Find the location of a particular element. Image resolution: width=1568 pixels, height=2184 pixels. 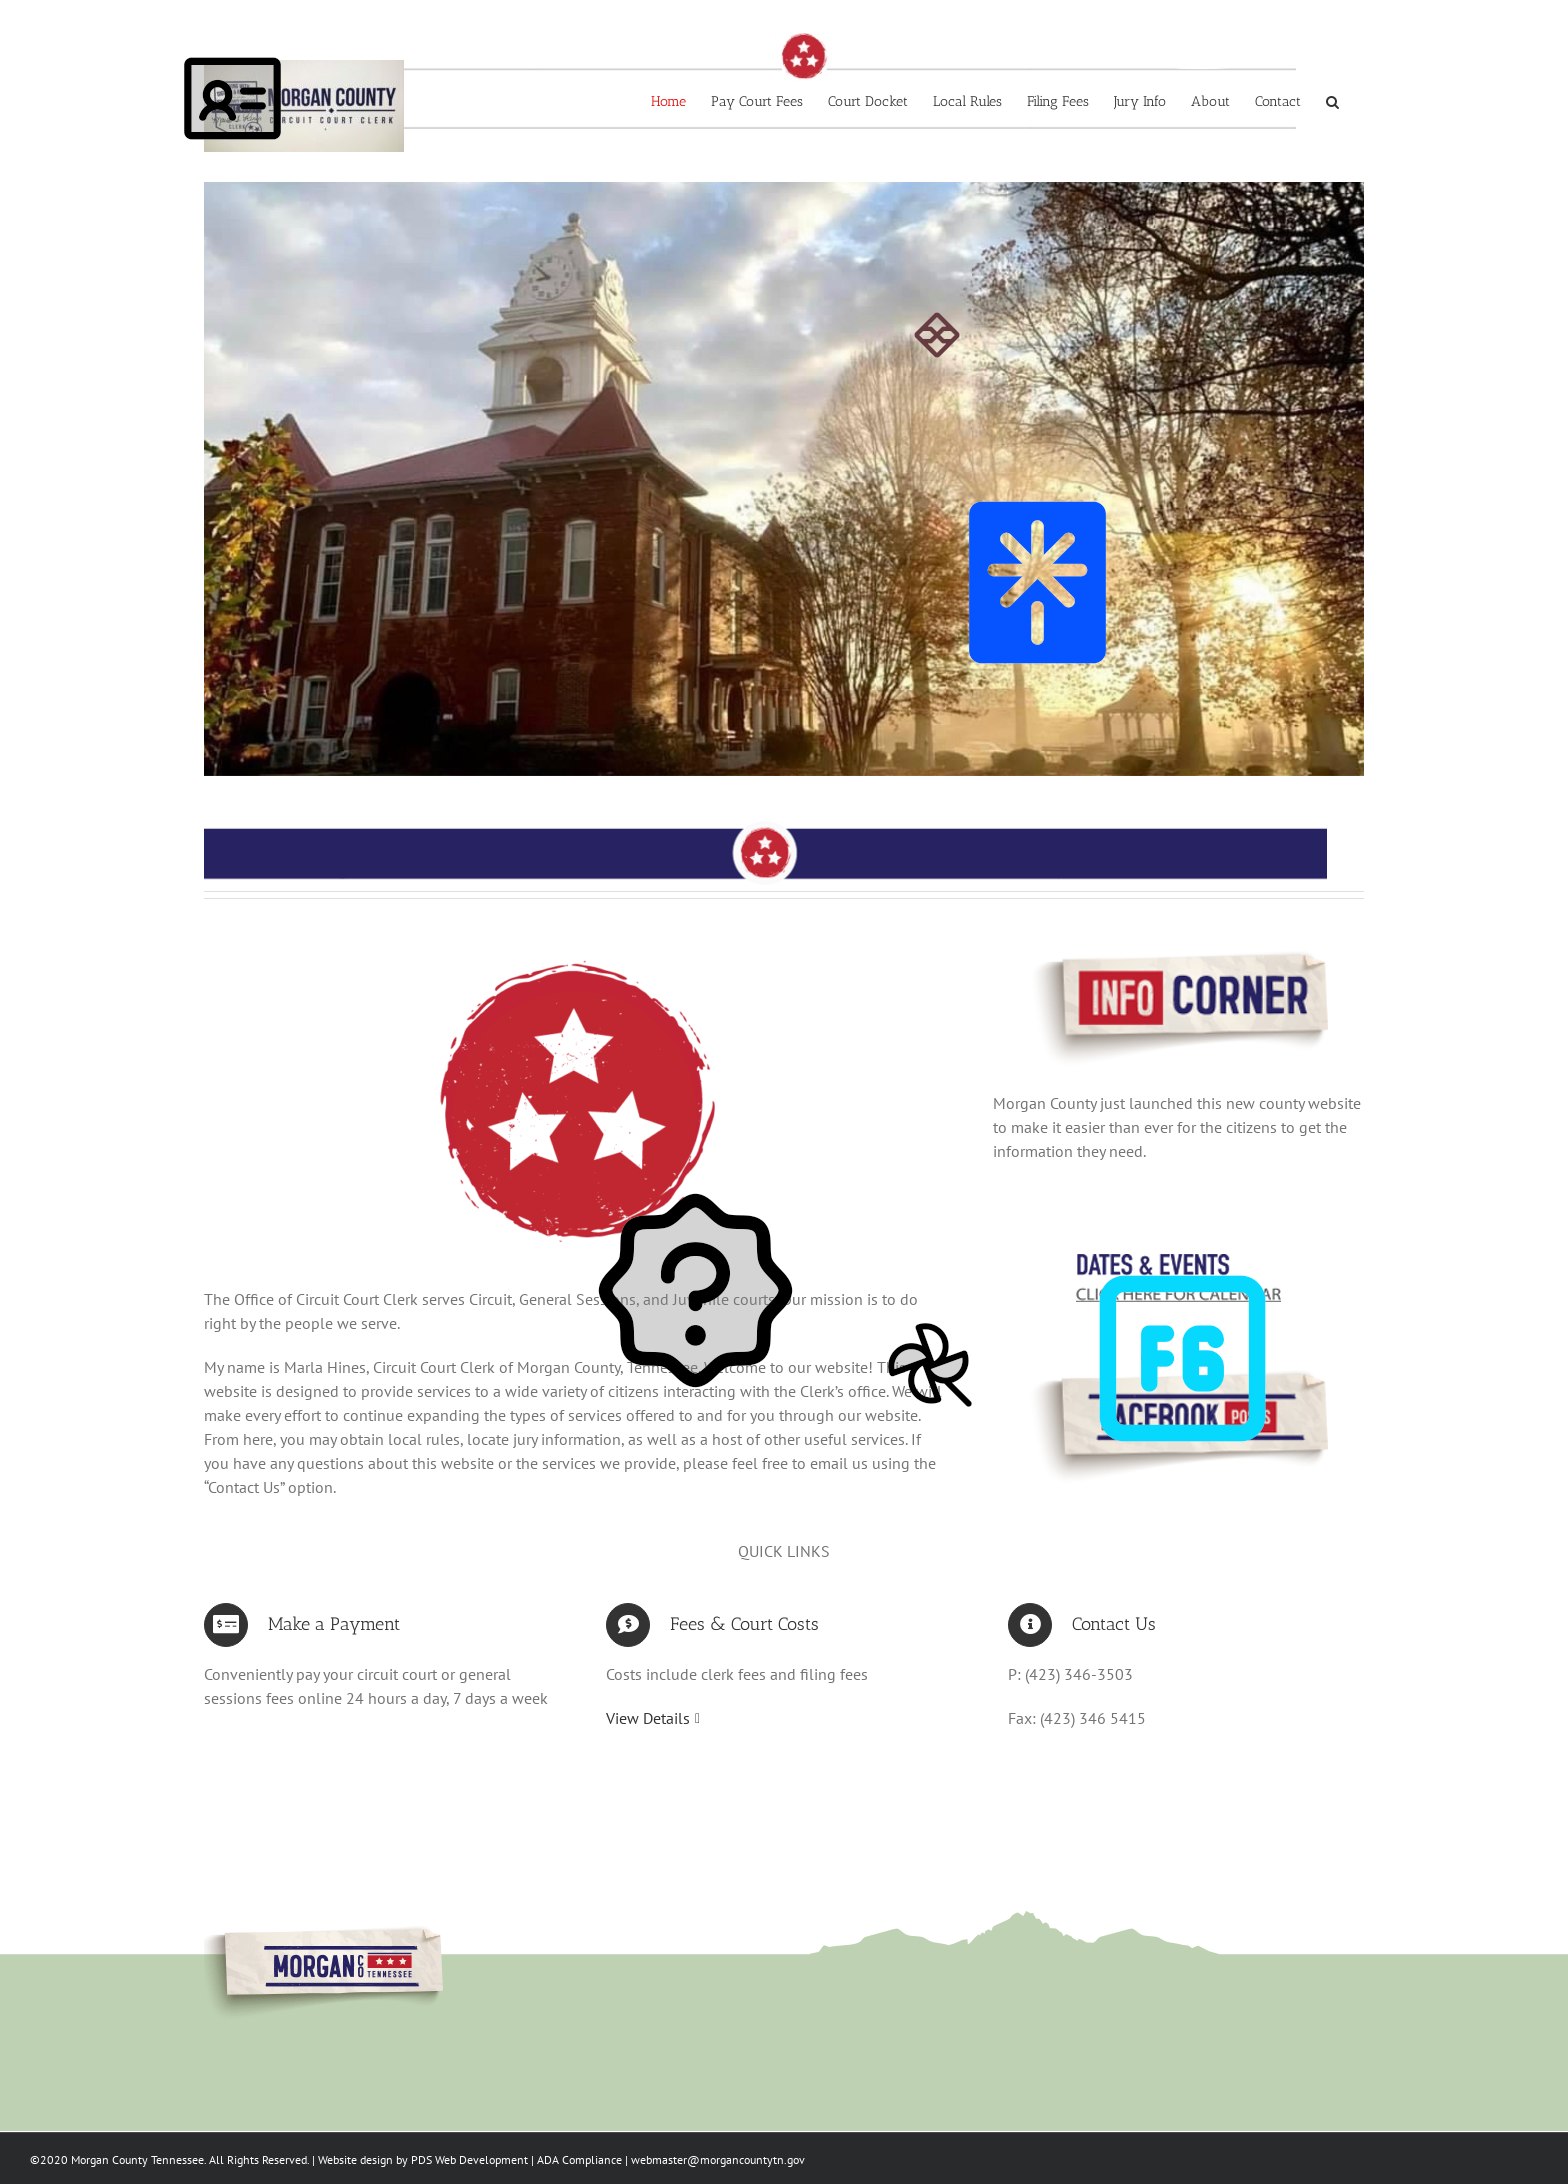

view your profile or identification details is located at coordinates (232, 98).